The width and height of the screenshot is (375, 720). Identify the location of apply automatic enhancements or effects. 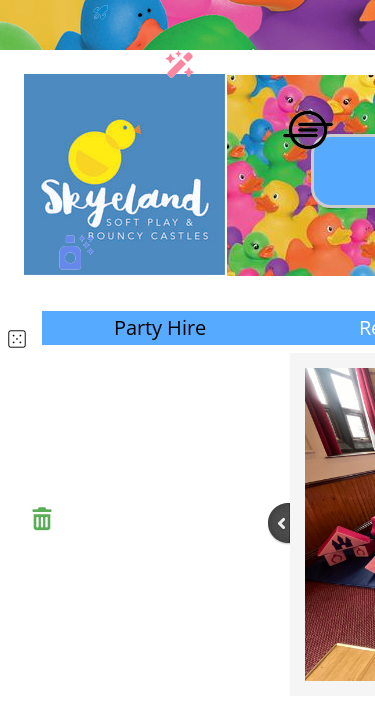
(180, 65).